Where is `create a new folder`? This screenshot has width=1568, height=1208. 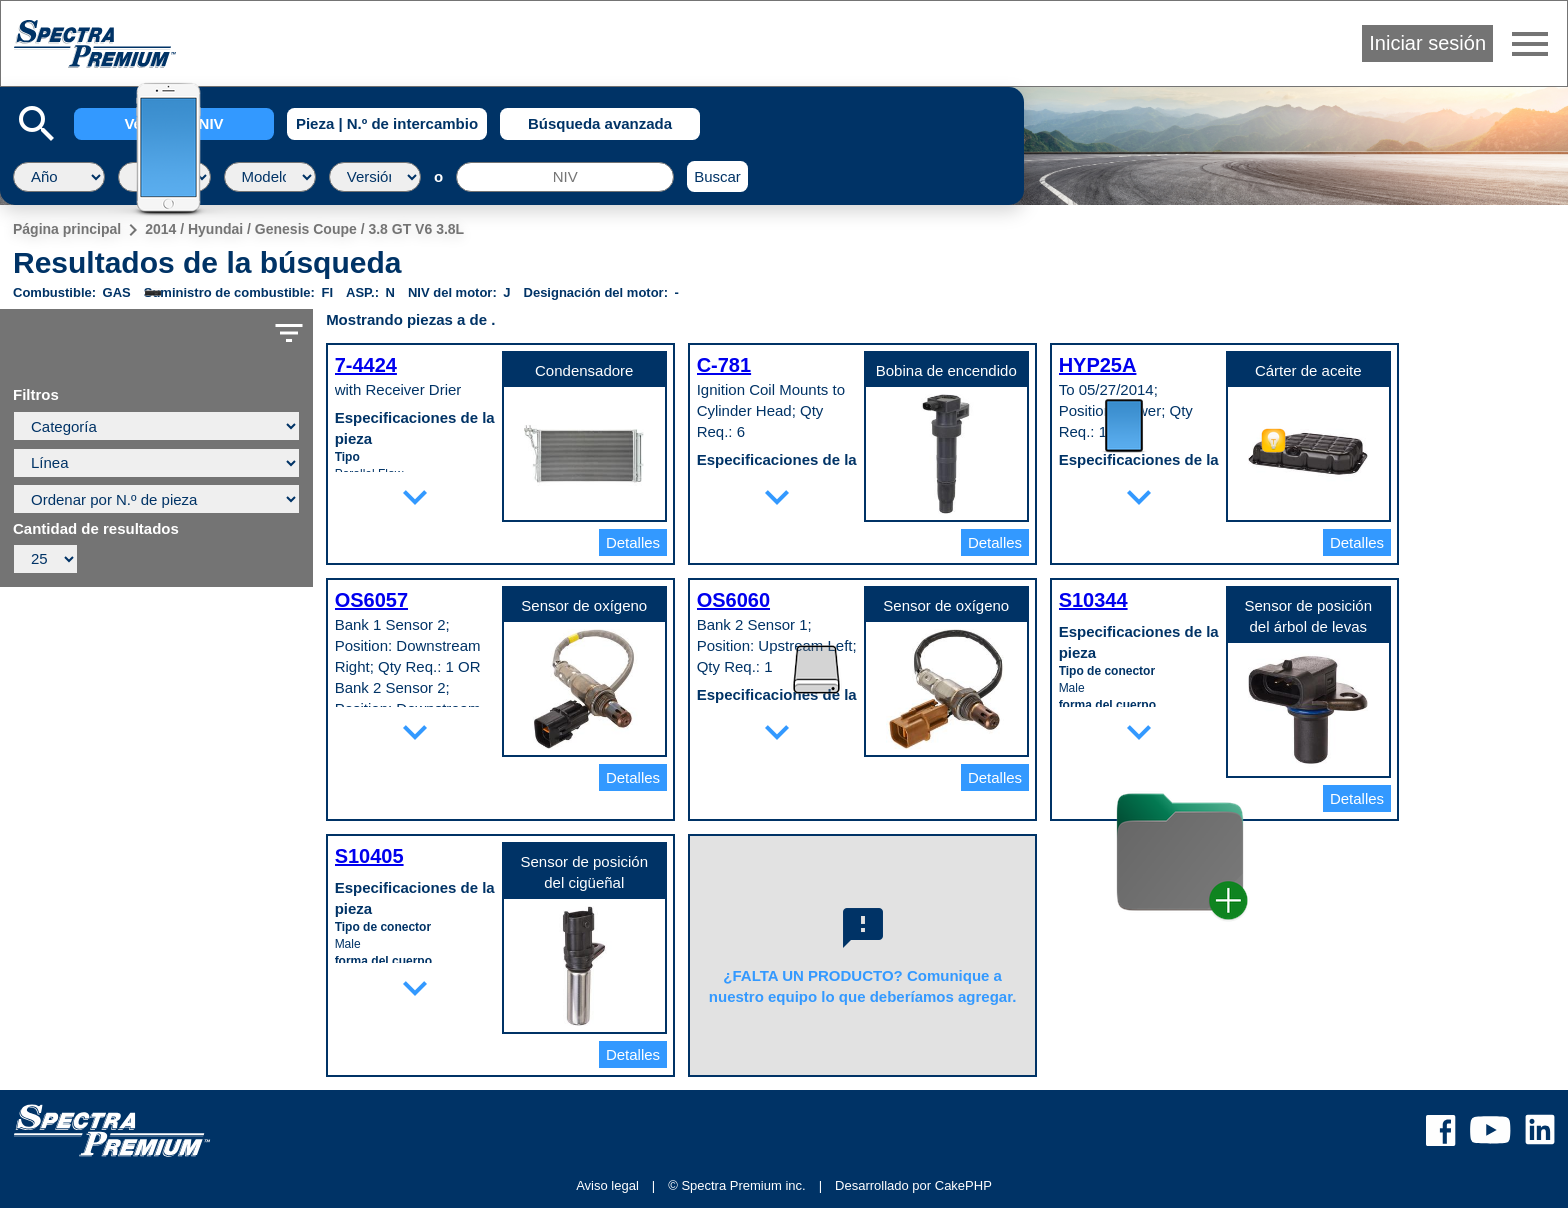 create a new folder is located at coordinates (1180, 852).